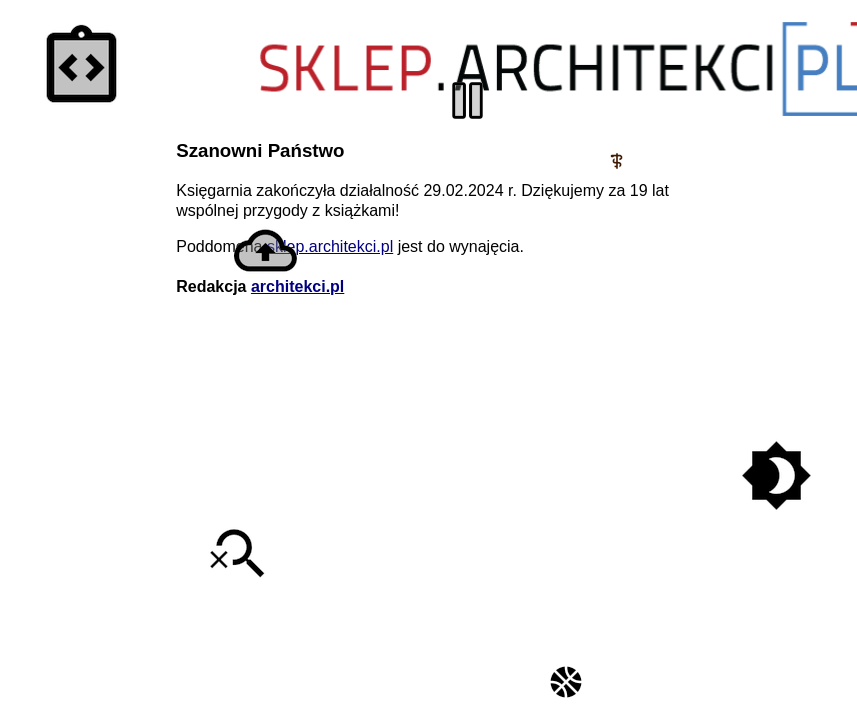  Describe the element at coordinates (241, 554) in the screenshot. I see `search is disabled or unavailable` at that location.